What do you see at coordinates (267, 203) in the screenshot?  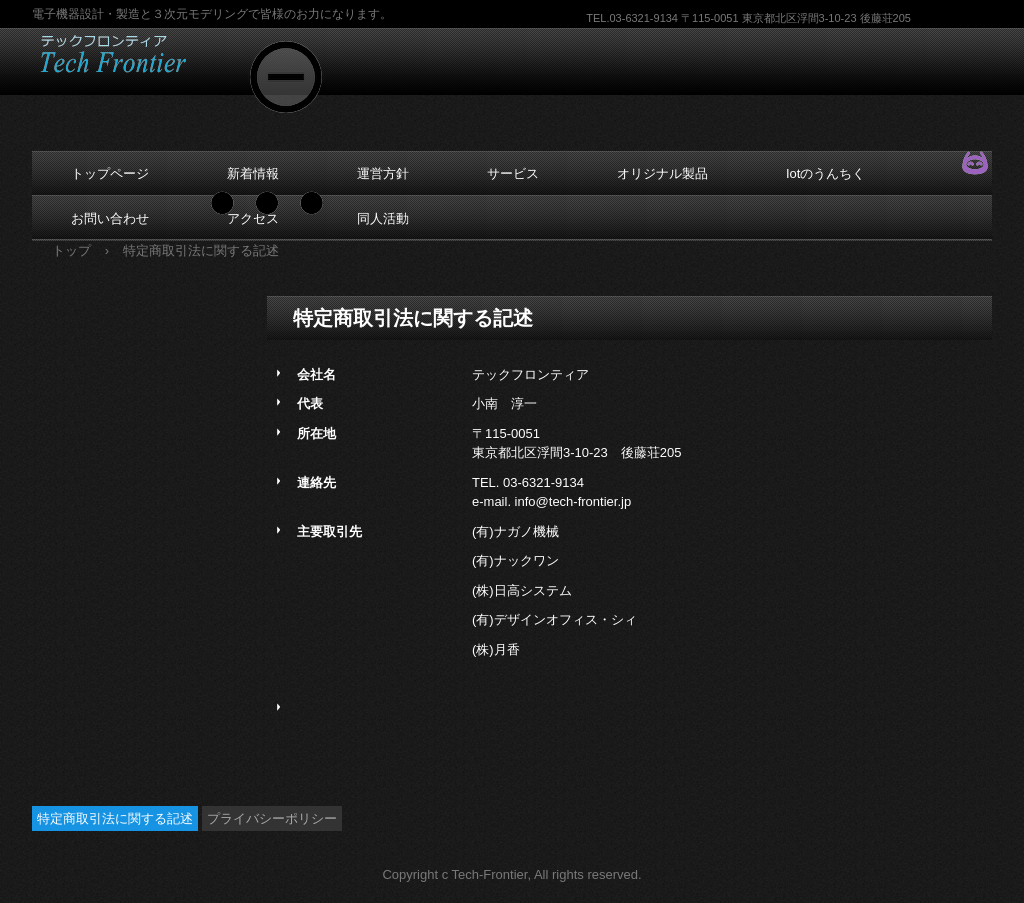 I see `open more options menu` at bounding box center [267, 203].